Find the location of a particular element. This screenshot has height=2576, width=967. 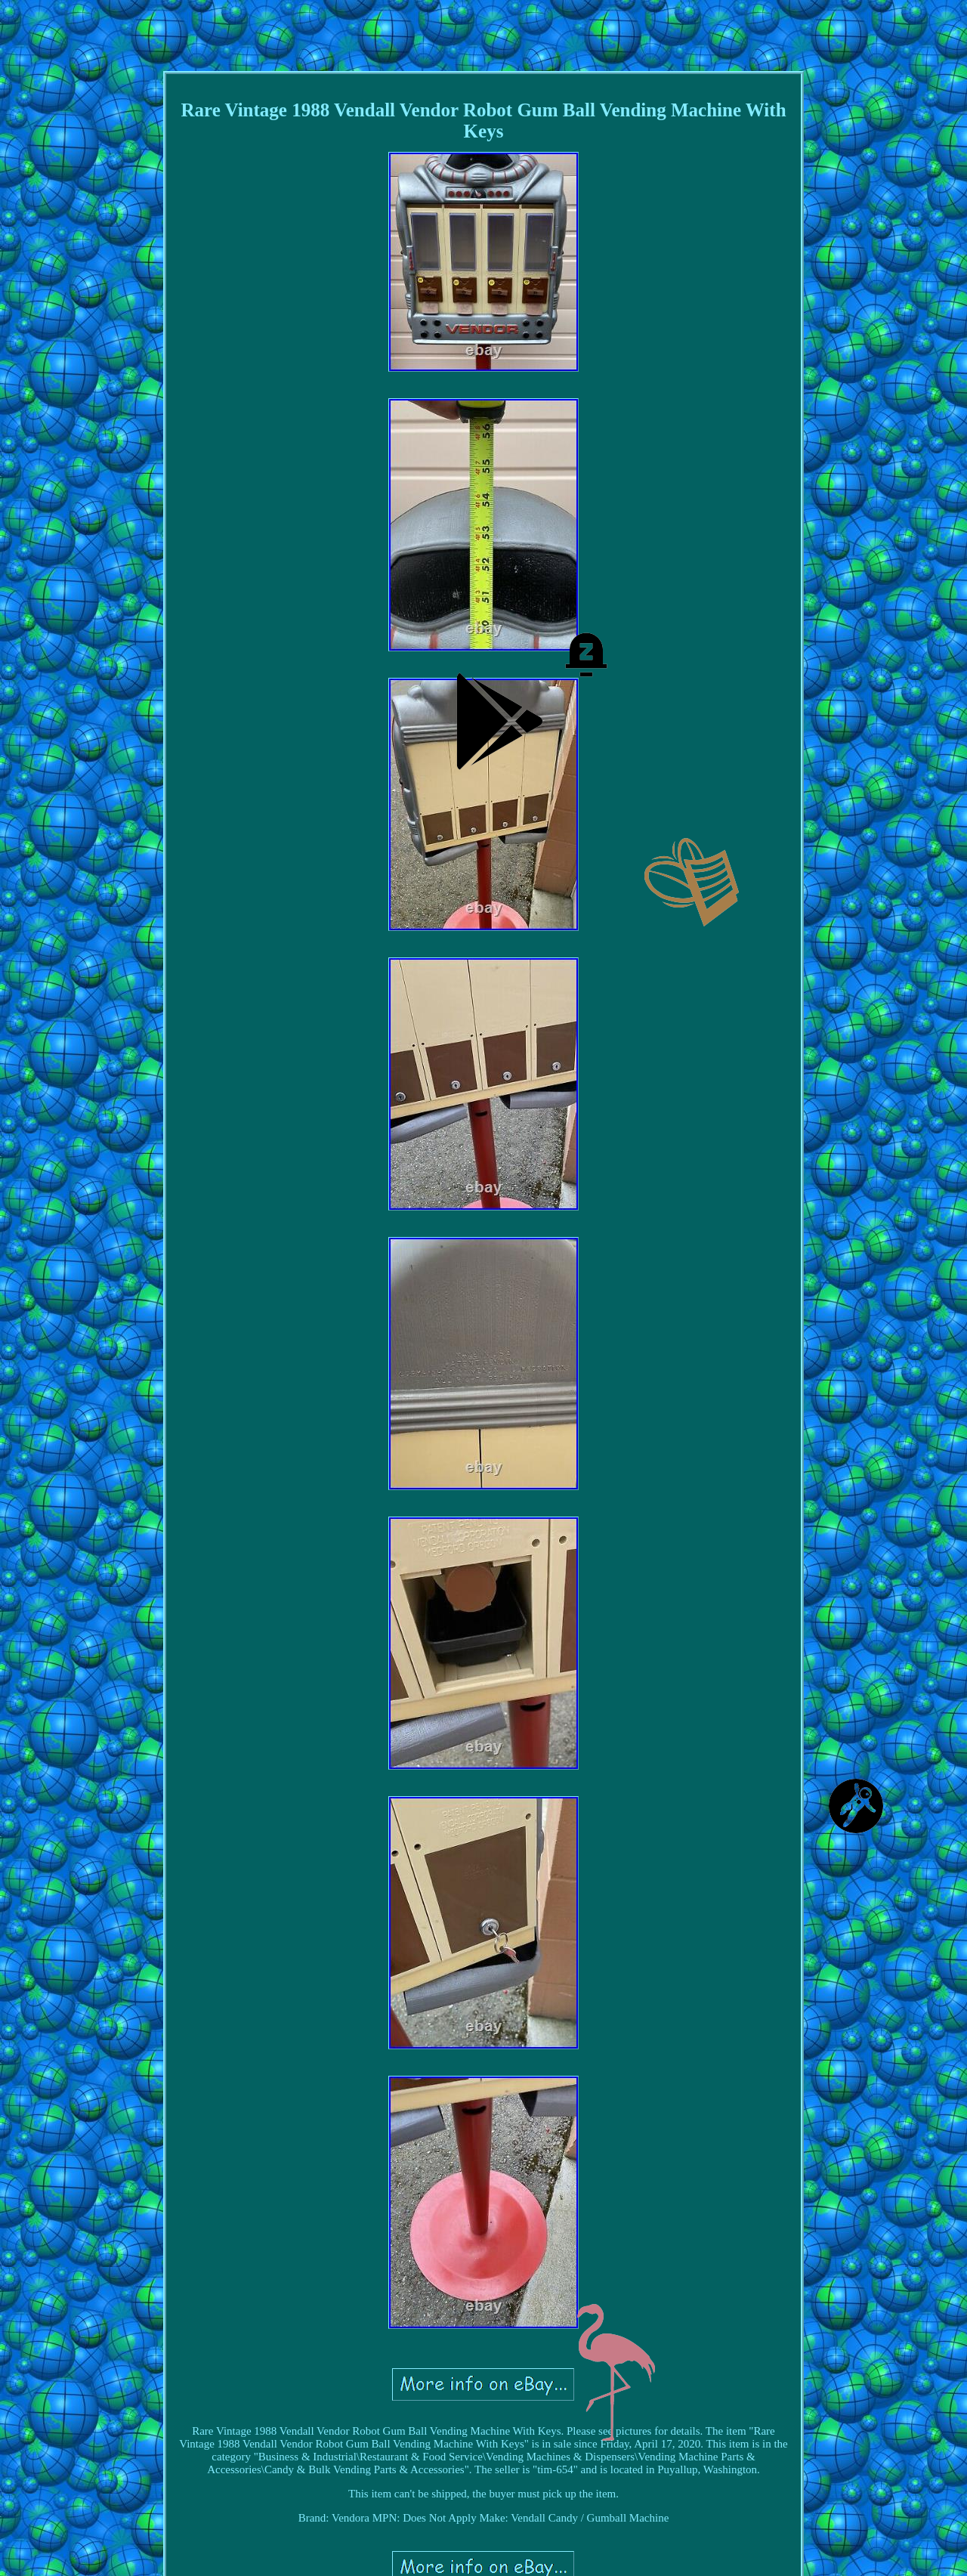

open the Grav CMS website or application is located at coordinates (856, 1806).